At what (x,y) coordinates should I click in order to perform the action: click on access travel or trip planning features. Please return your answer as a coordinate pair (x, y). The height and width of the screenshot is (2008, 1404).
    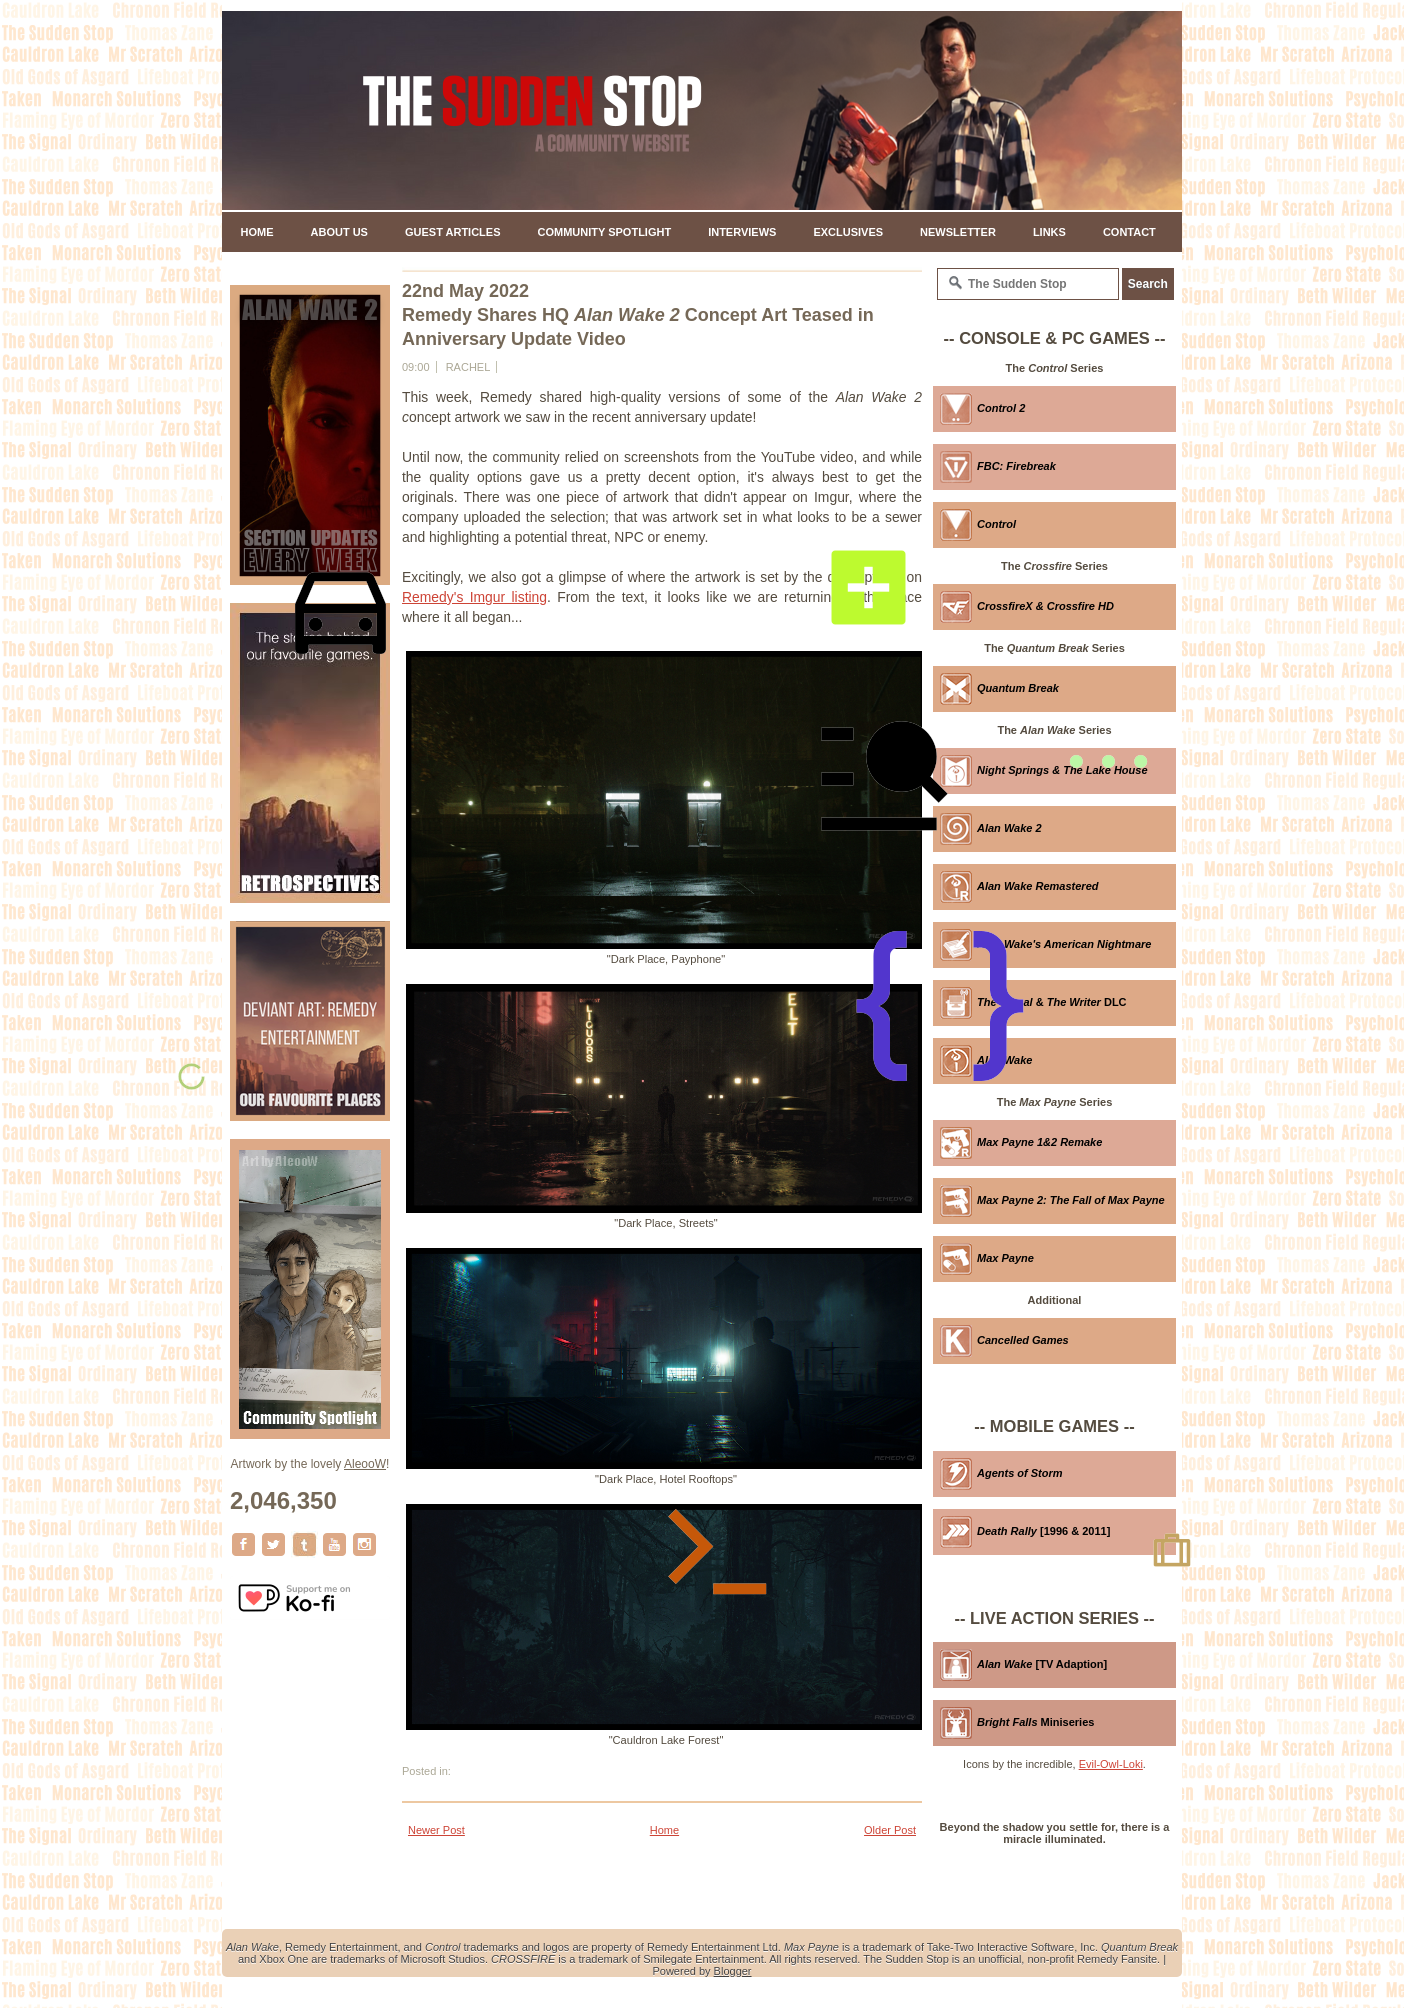
    Looking at the image, I should click on (1172, 1550).